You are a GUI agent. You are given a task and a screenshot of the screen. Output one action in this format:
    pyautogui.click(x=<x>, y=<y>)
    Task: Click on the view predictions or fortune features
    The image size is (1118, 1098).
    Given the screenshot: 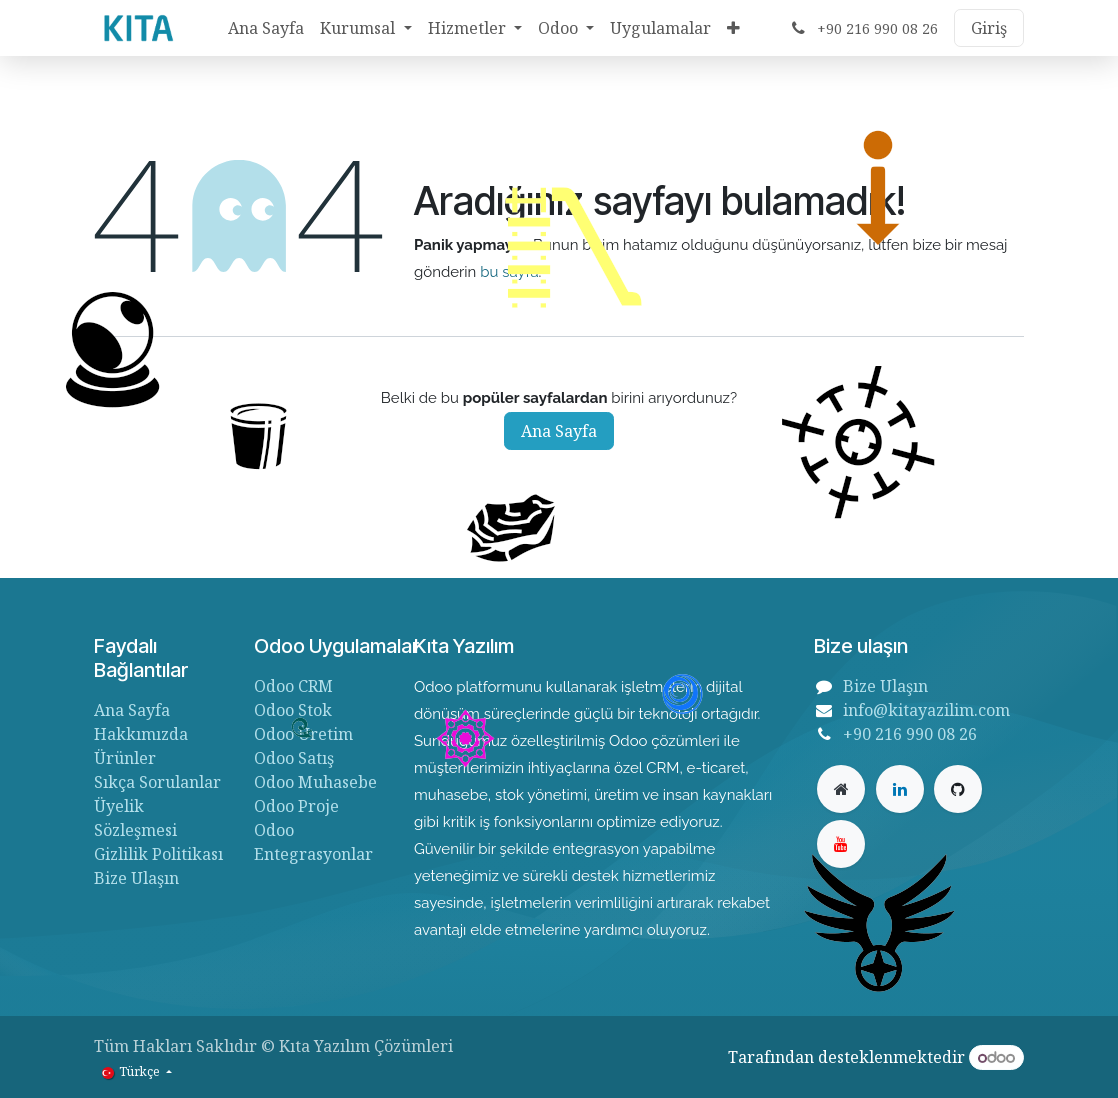 What is the action you would take?
    pyautogui.click(x=113, y=349)
    